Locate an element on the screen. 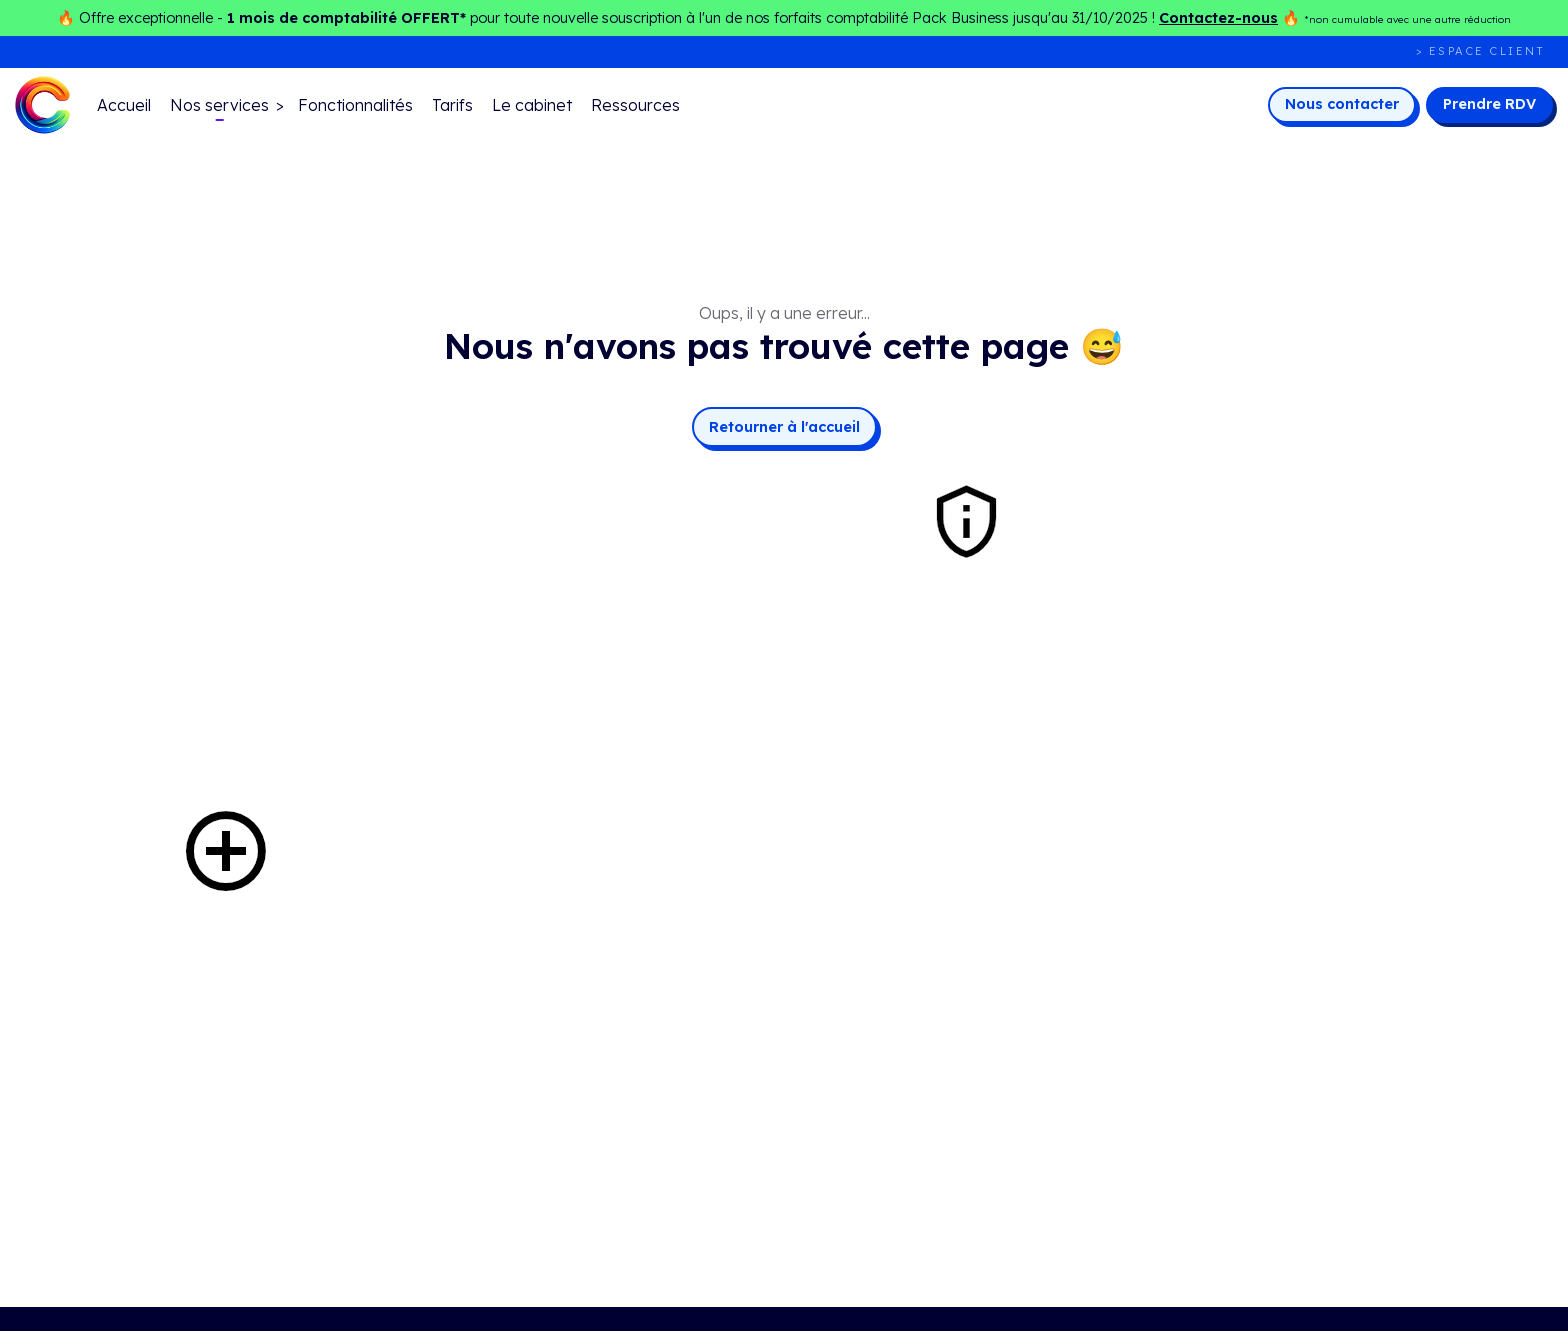 Image resolution: width=1568 pixels, height=1331 pixels. view privacy policy or security information is located at coordinates (966, 521).